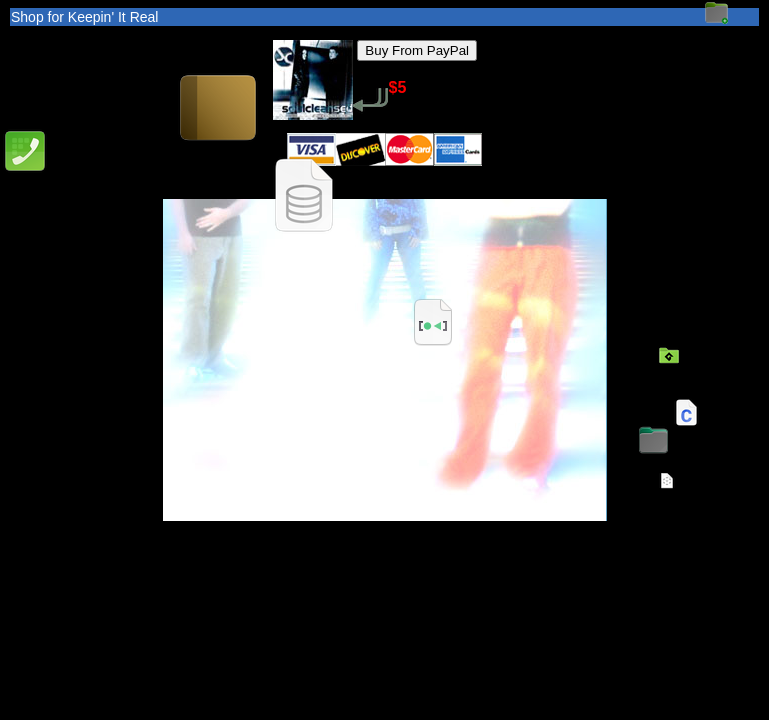  Describe the element at coordinates (433, 322) in the screenshot. I see `systemd unit configuration file` at that location.